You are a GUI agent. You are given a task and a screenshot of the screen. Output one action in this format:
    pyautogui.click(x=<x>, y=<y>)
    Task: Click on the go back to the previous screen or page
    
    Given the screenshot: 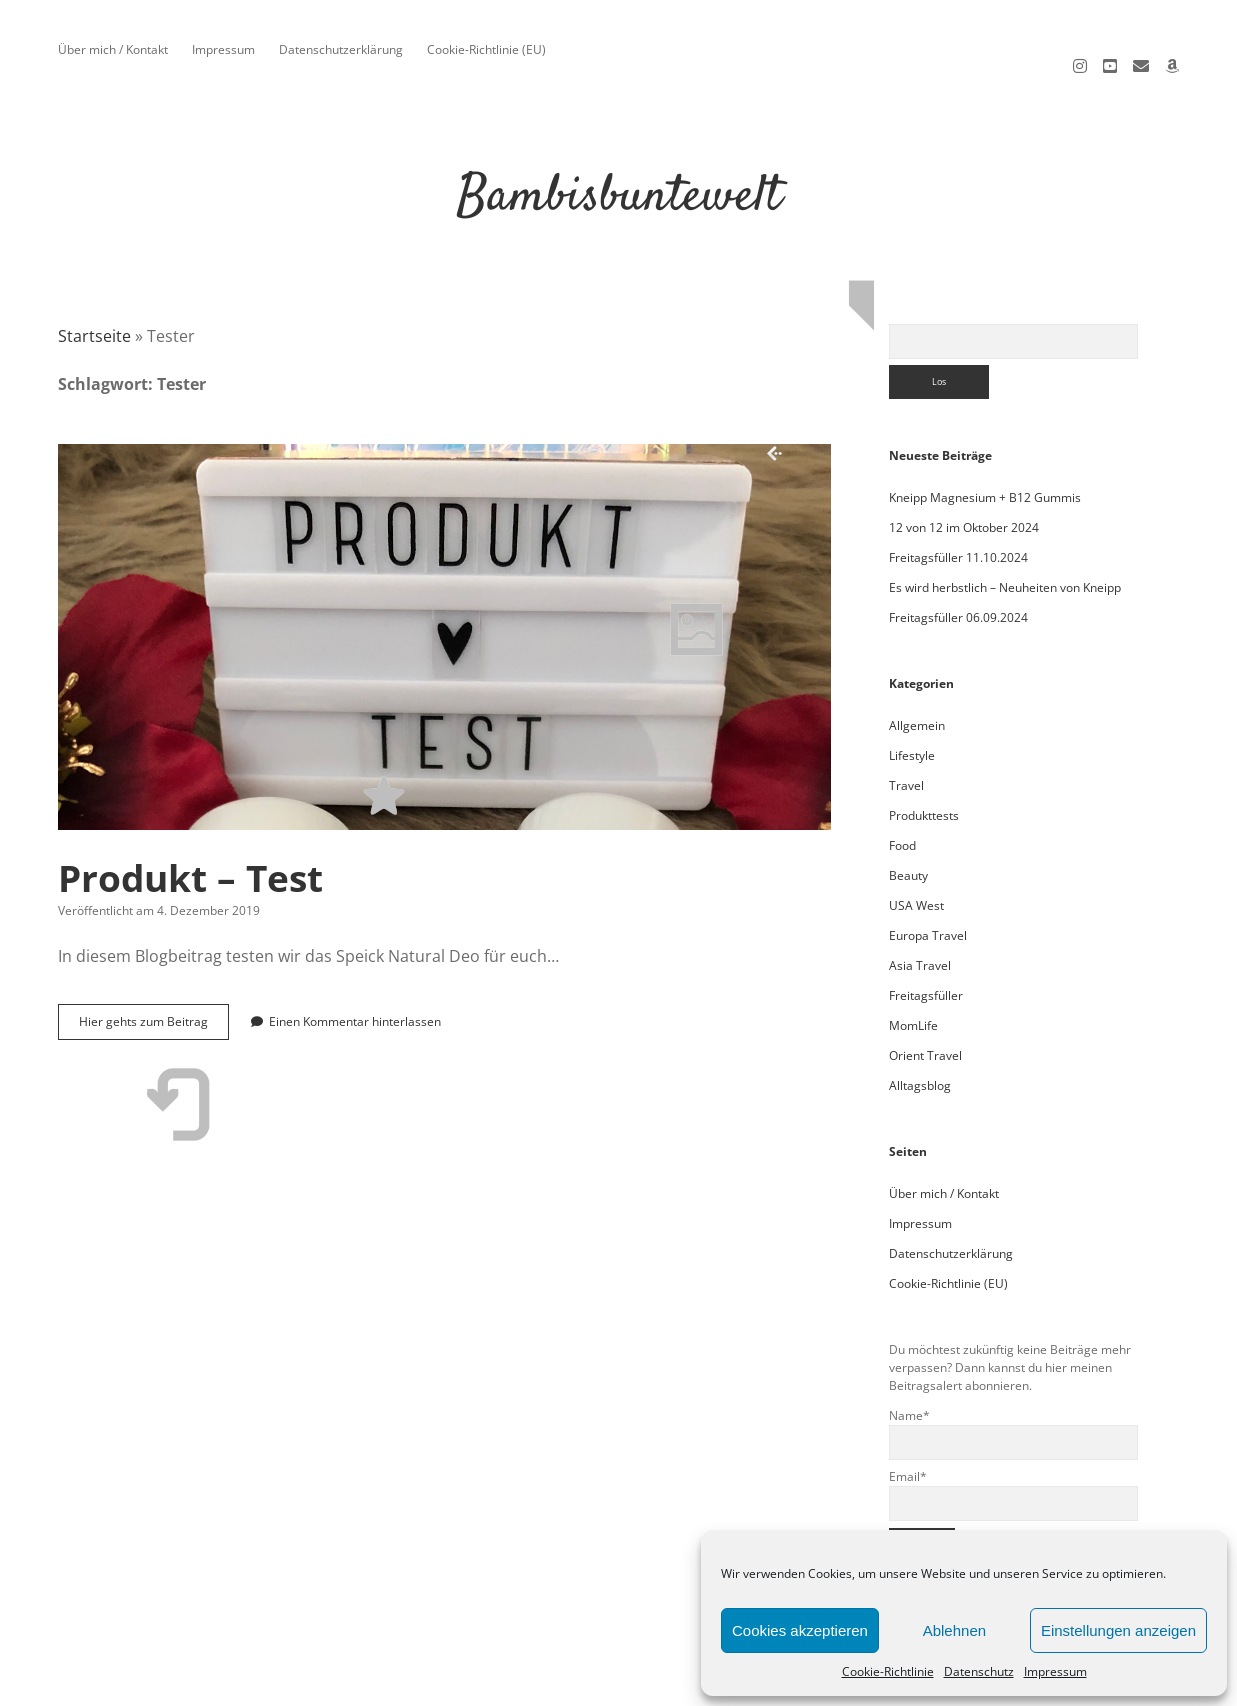 What is the action you would take?
    pyautogui.click(x=774, y=453)
    